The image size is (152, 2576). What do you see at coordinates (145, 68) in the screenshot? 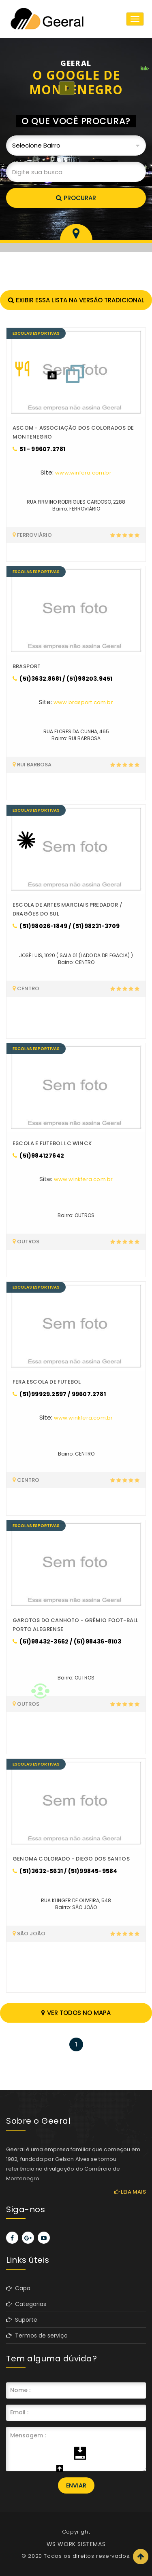
I see `open kik messenger app` at bounding box center [145, 68].